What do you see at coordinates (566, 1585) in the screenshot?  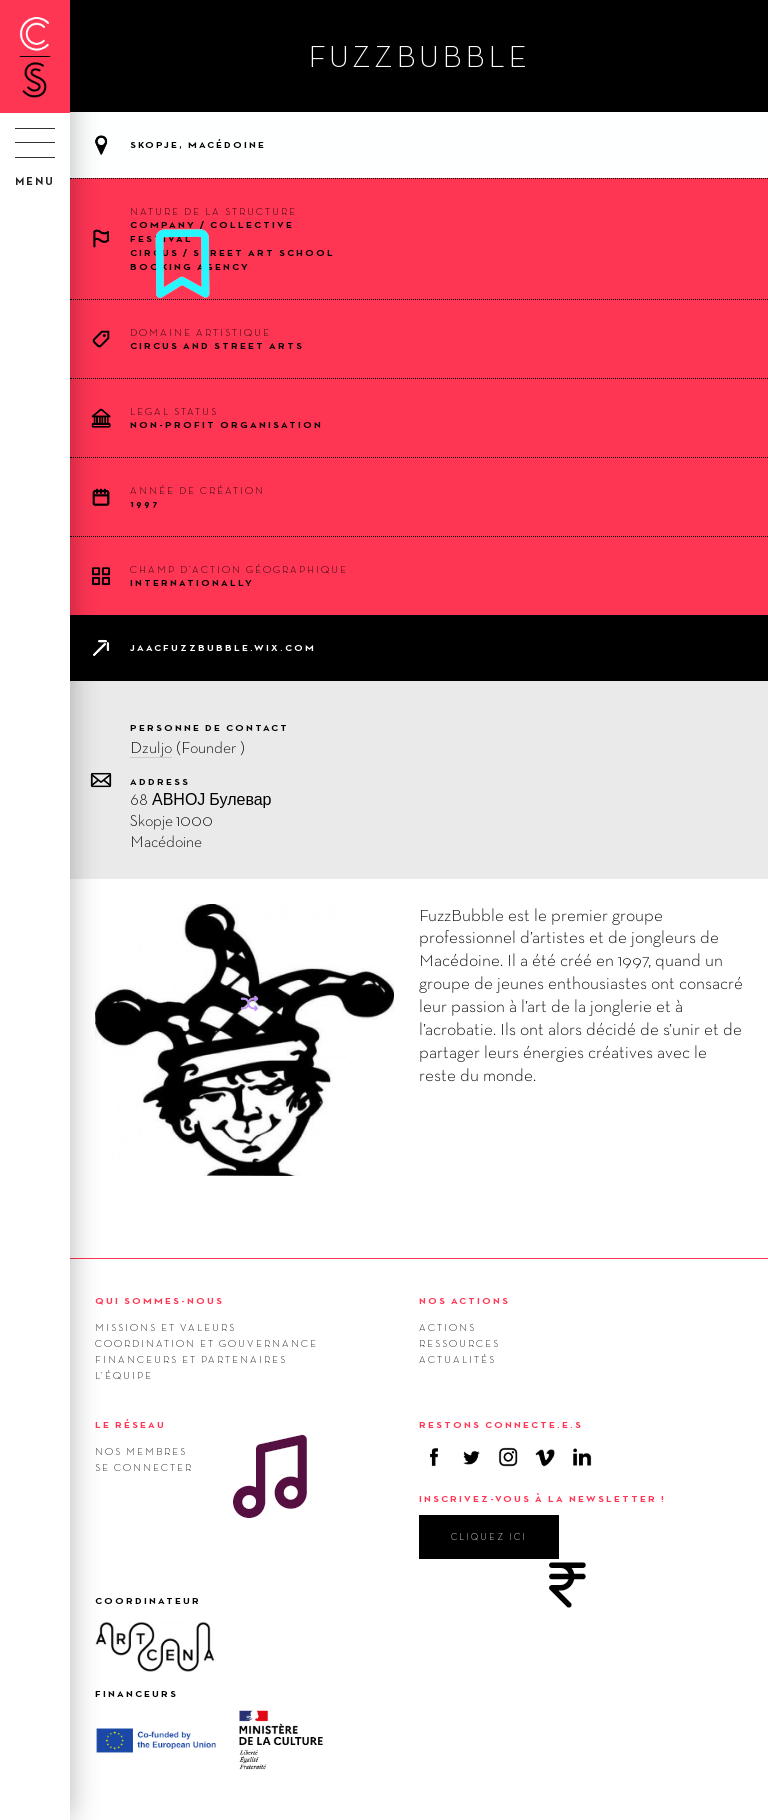 I see `indicates price or payment in Indian rupees` at bounding box center [566, 1585].